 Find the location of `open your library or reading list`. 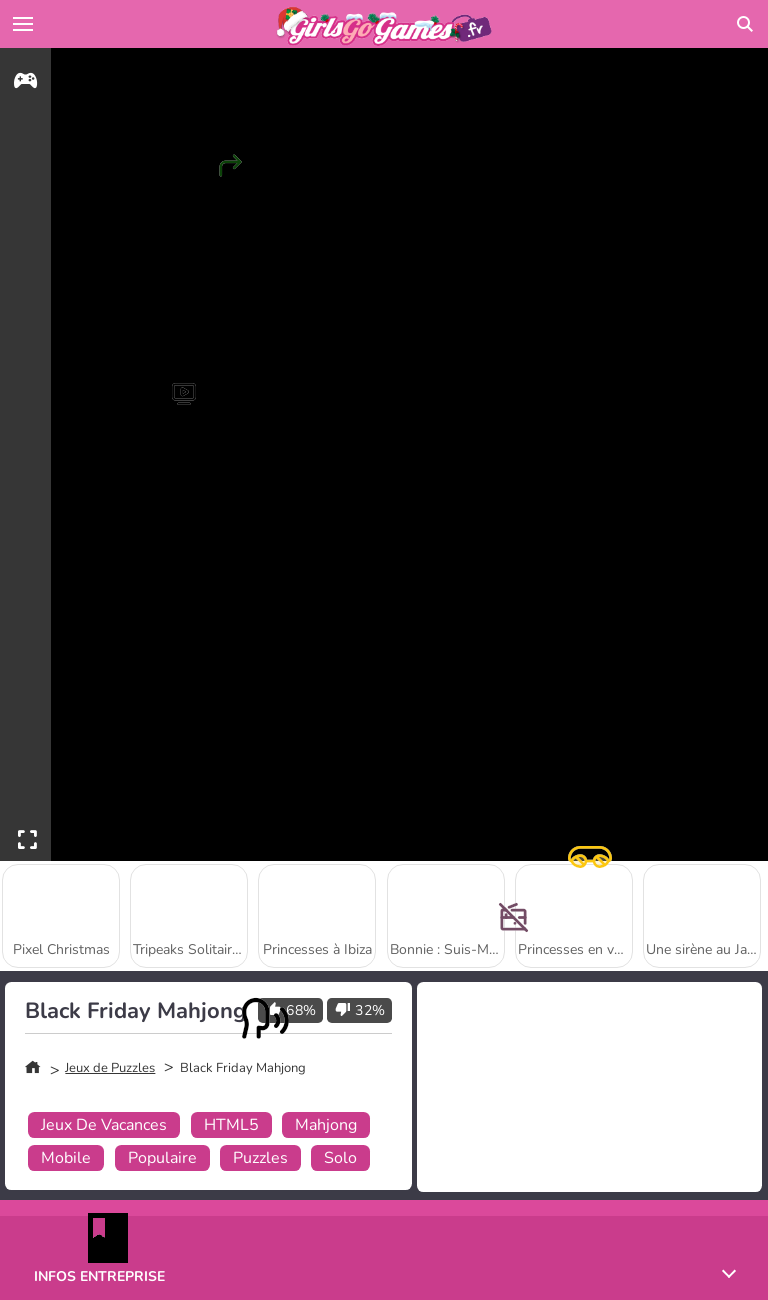

open your library or reading list is located at coordinates (108, 1238).